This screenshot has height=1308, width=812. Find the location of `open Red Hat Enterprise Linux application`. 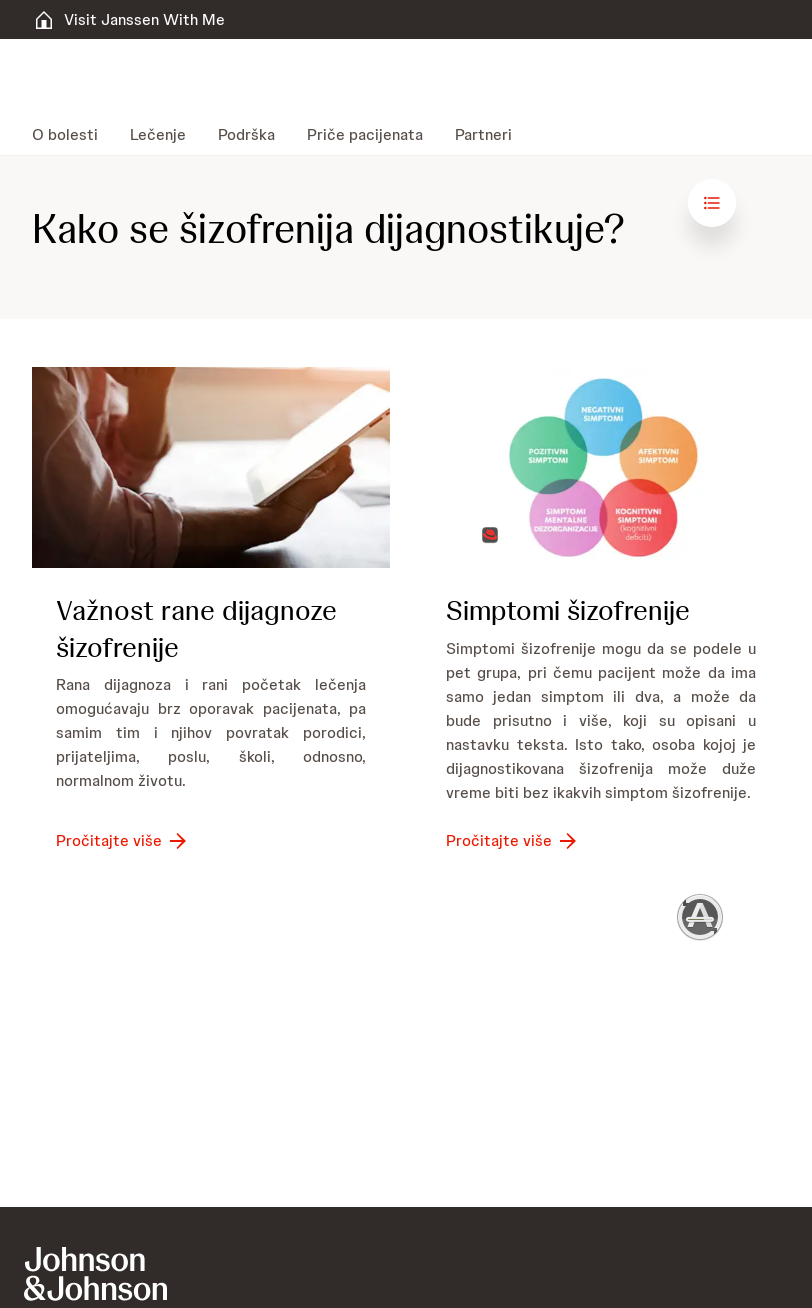

open Red Hat Enterprise Linux application is located at coordinates (490, 535).